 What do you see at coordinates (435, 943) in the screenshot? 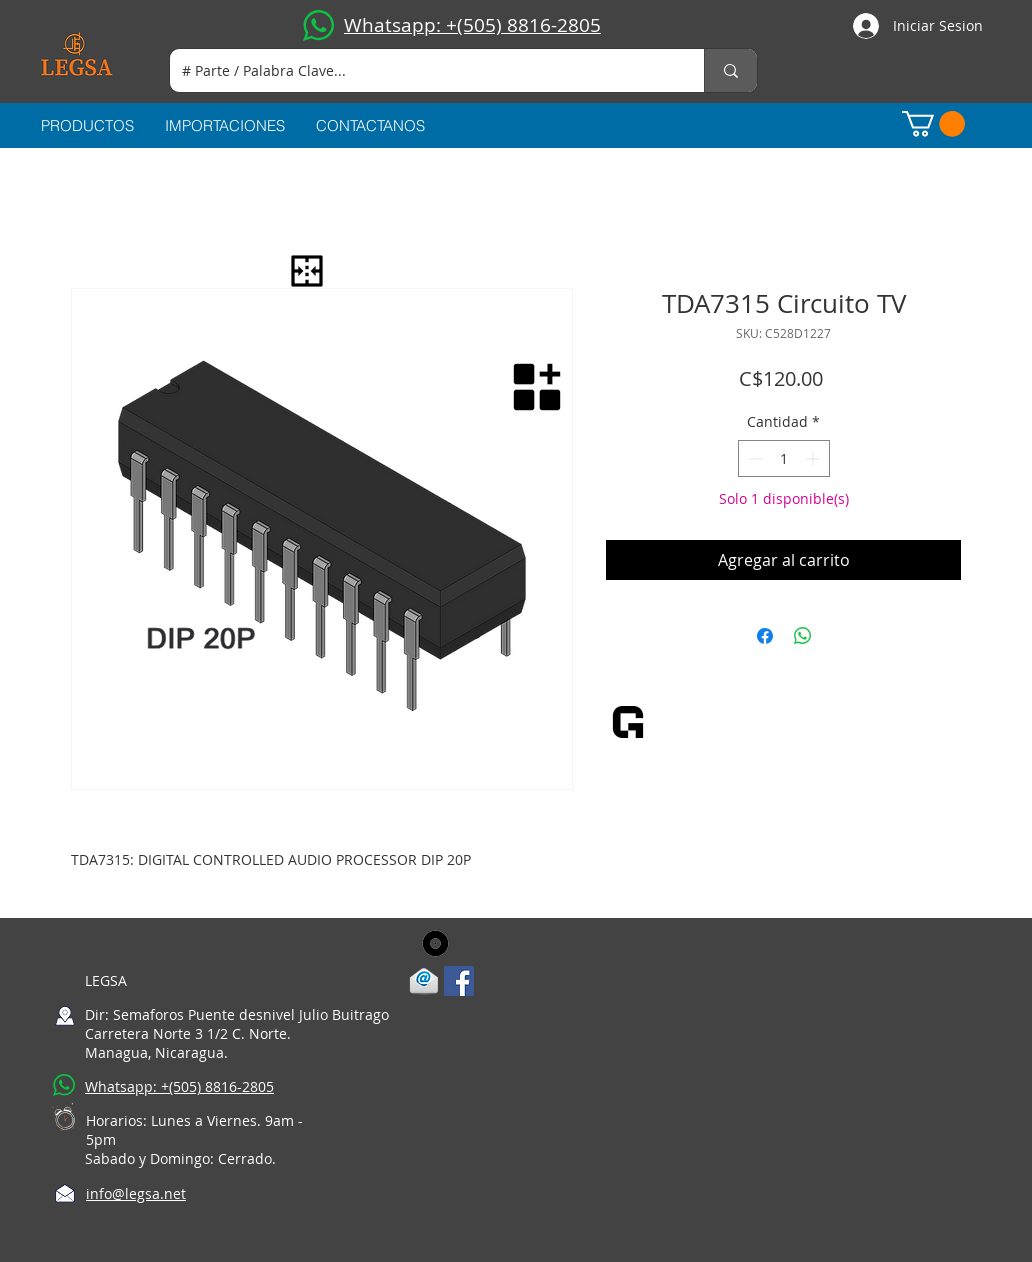
I see `view music album collection` at bounding box center [435, 943].